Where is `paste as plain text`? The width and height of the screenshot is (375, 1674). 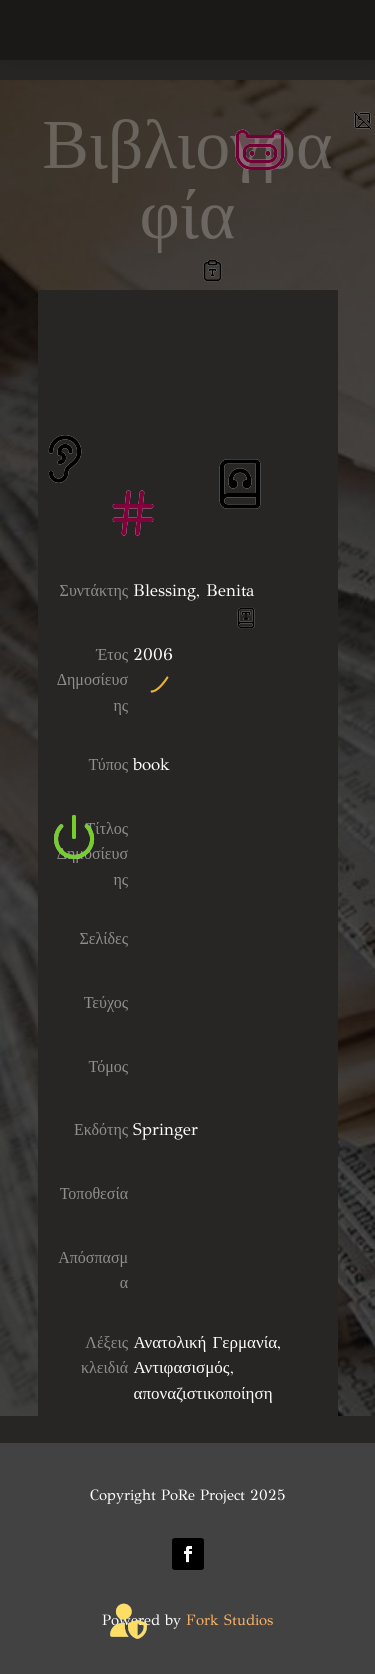
paste as plain text is located at coordinates (212, 270).